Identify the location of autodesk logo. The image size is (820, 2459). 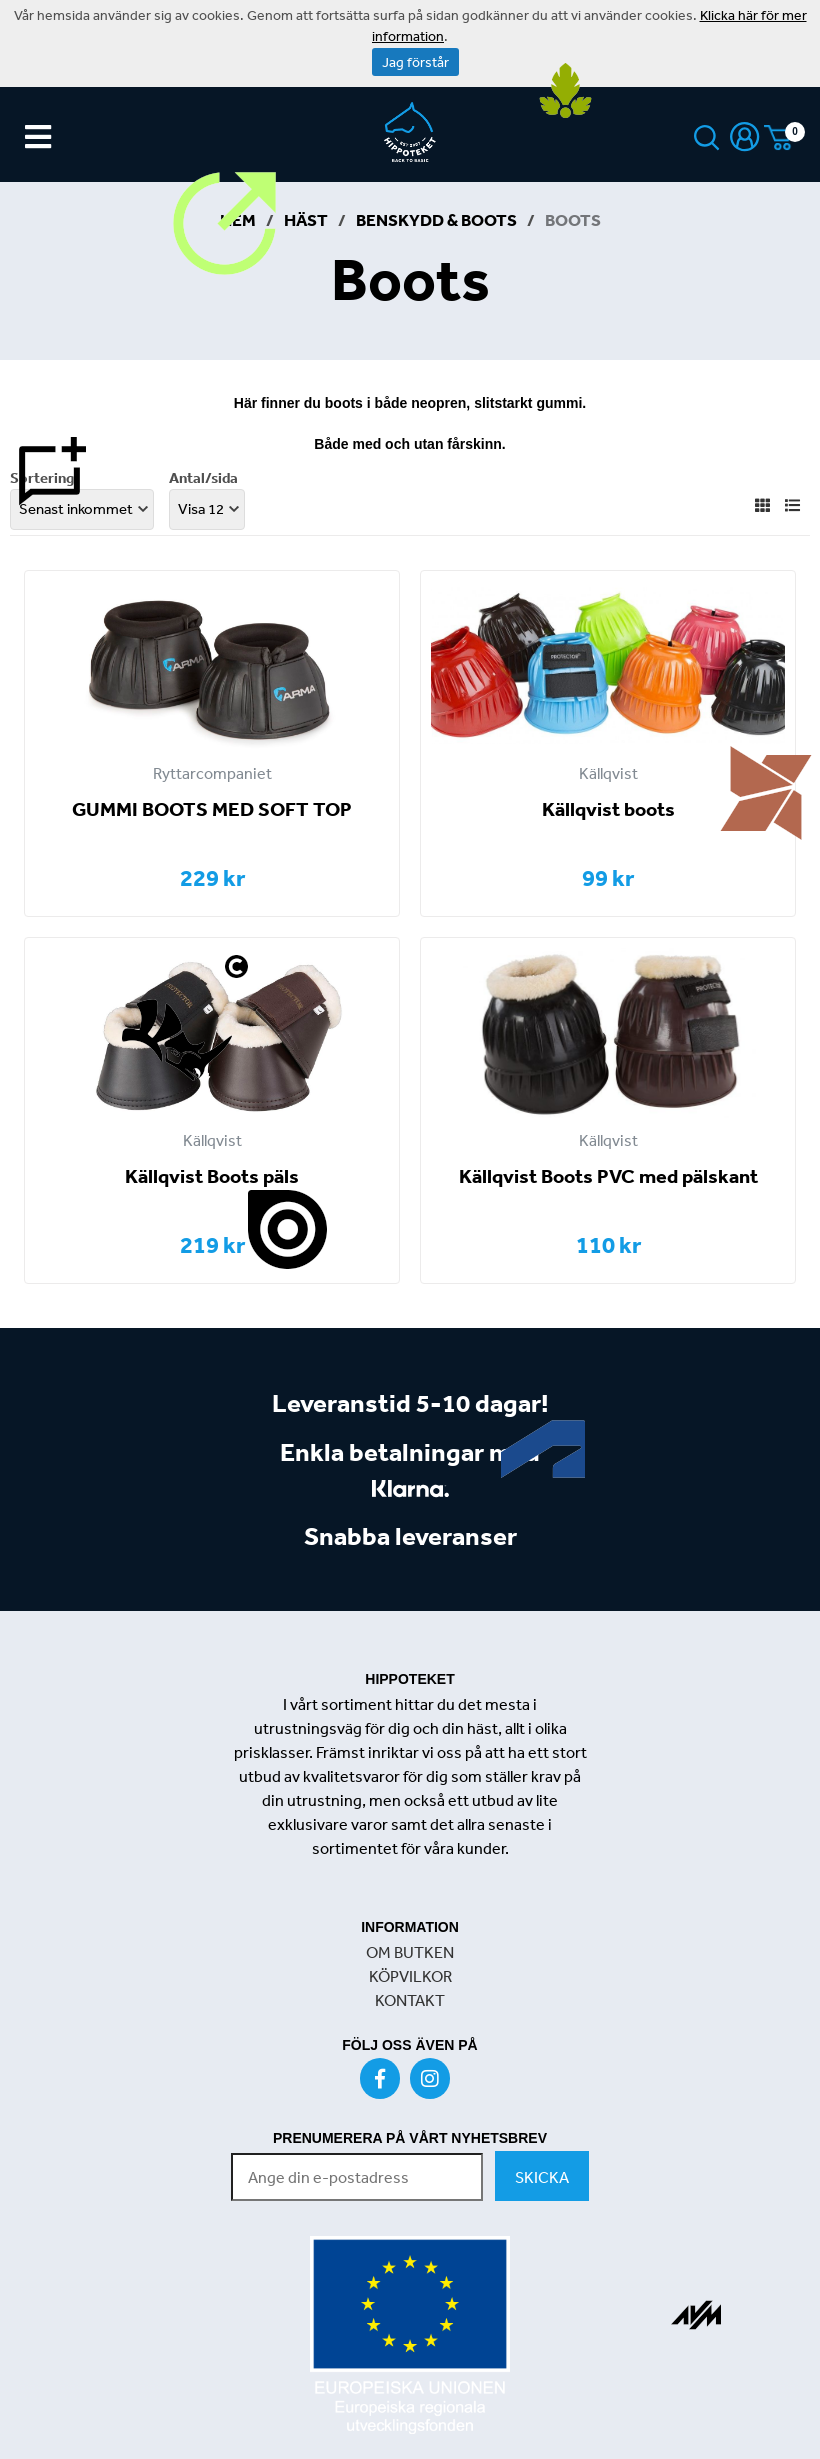
(543, 1449).